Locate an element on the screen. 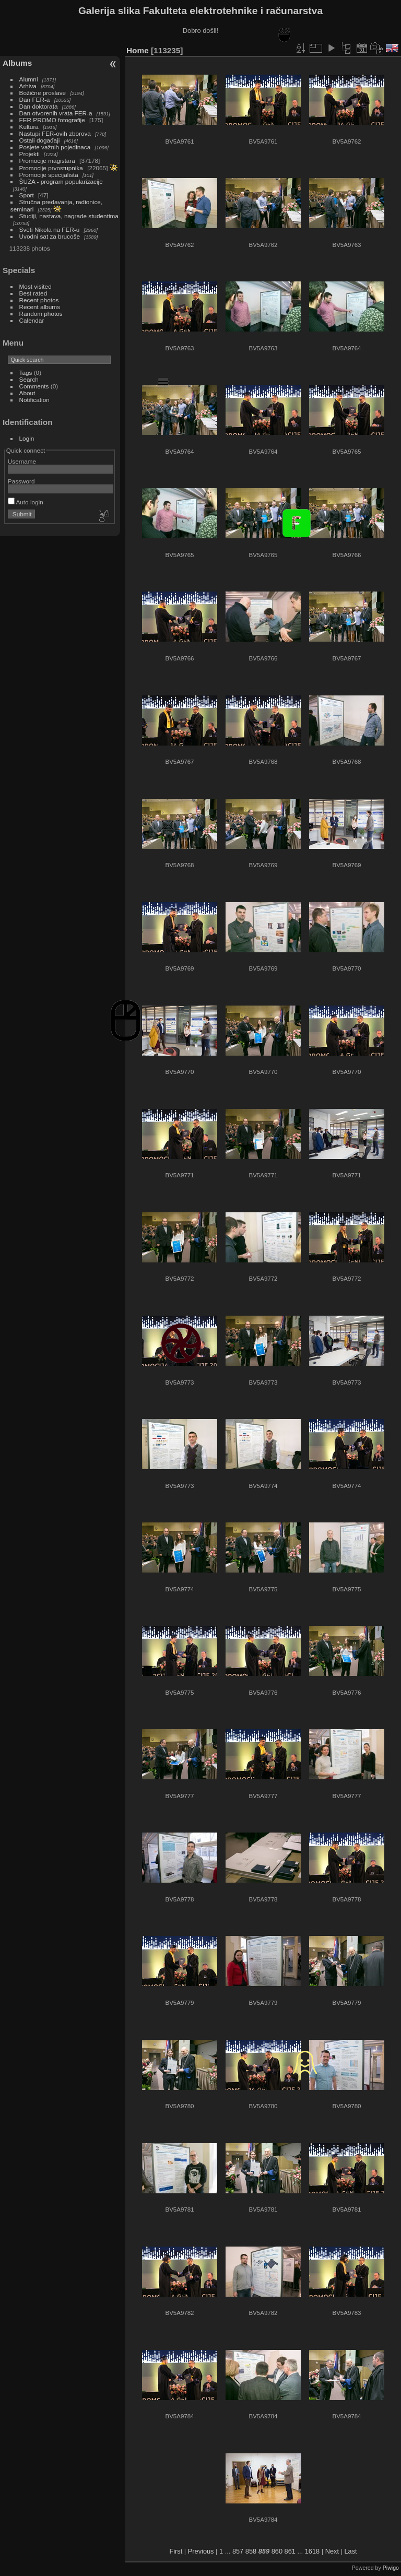 The height and width of the screenshot is (2576, 401). indicates equality or comparison function is located at coordinates (163, 383).